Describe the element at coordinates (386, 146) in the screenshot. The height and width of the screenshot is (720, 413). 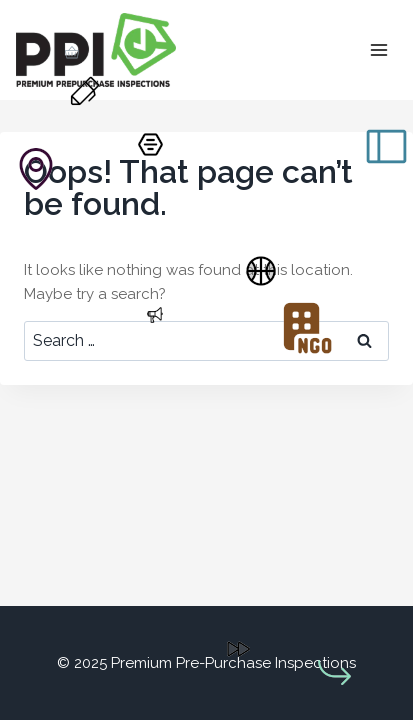
I see `toggle the sidebar panel` at that location.